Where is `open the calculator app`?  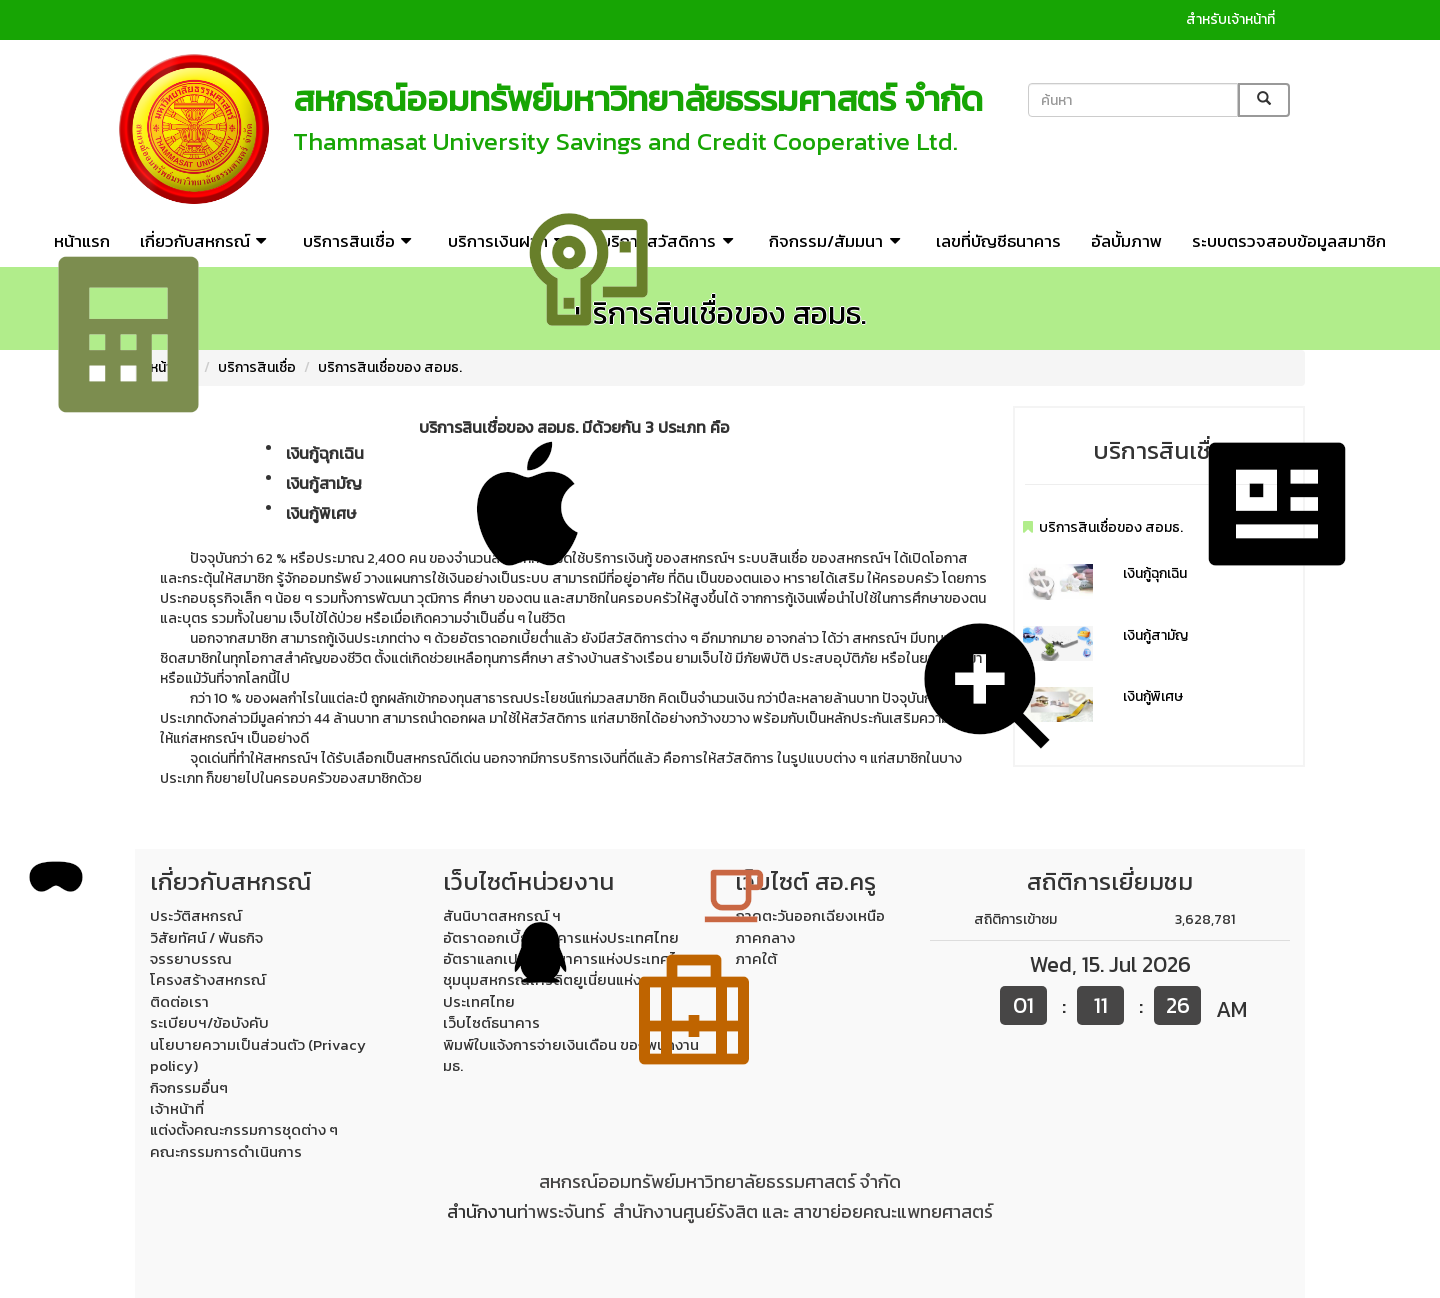
open the calculator app is located at coordinates (128, 334).